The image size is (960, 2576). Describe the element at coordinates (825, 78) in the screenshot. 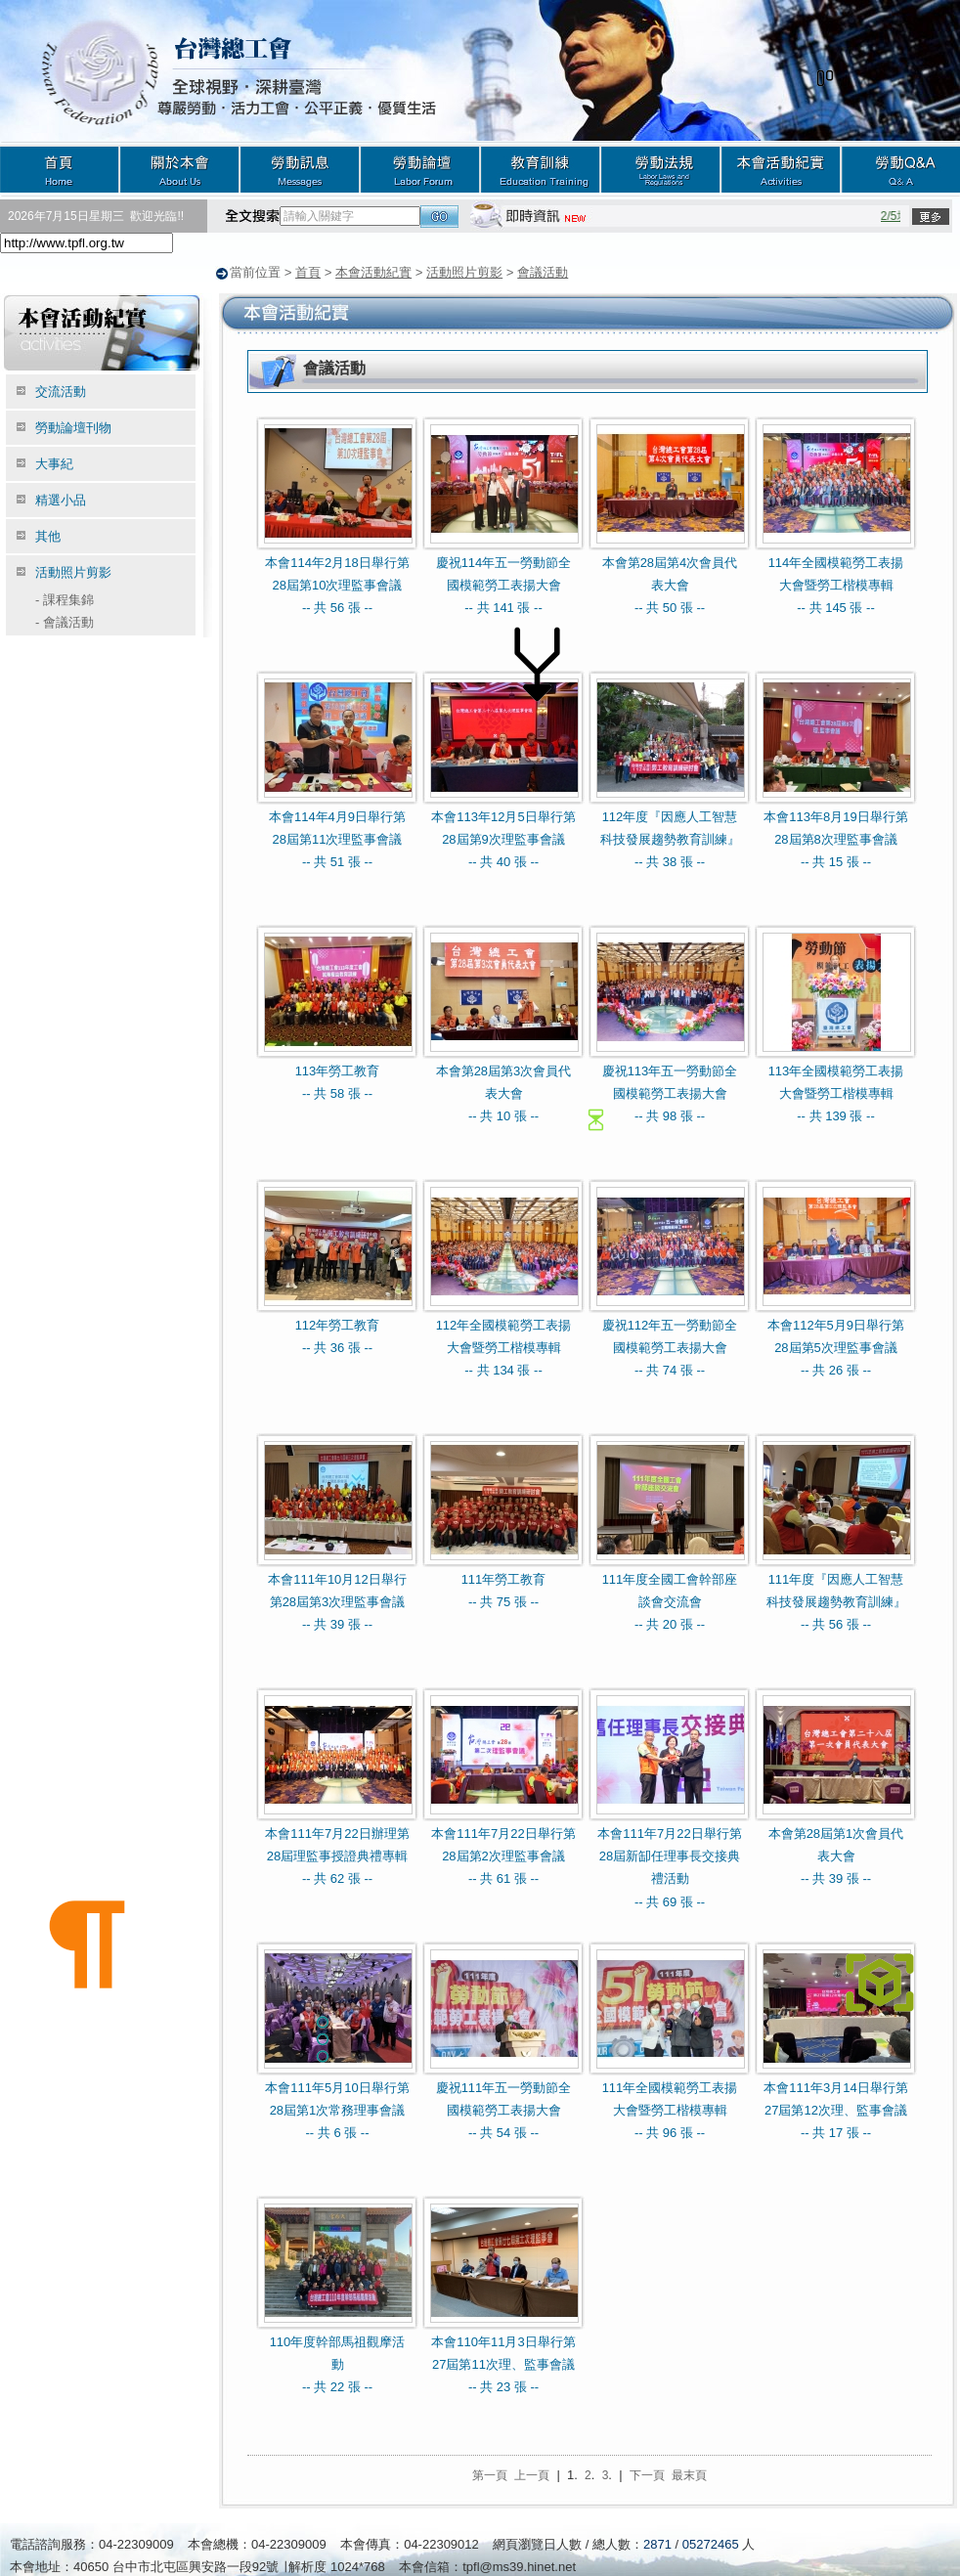

I see `switch to card view layout` at that location.